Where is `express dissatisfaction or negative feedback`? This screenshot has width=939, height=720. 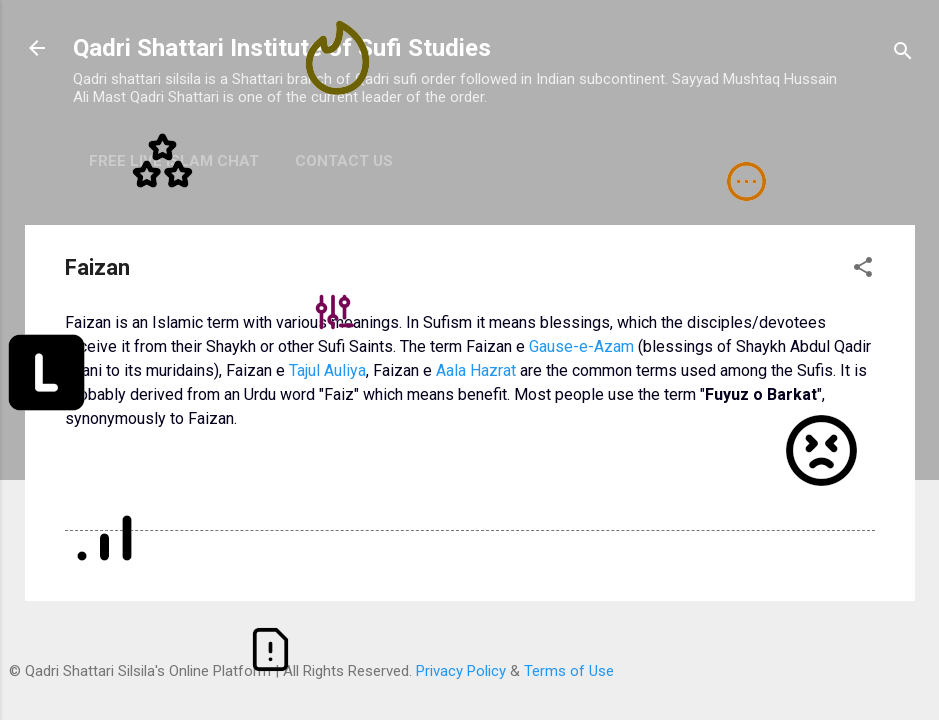 express dissatisfaction or negative feedback is located at coordinates (821, 450).